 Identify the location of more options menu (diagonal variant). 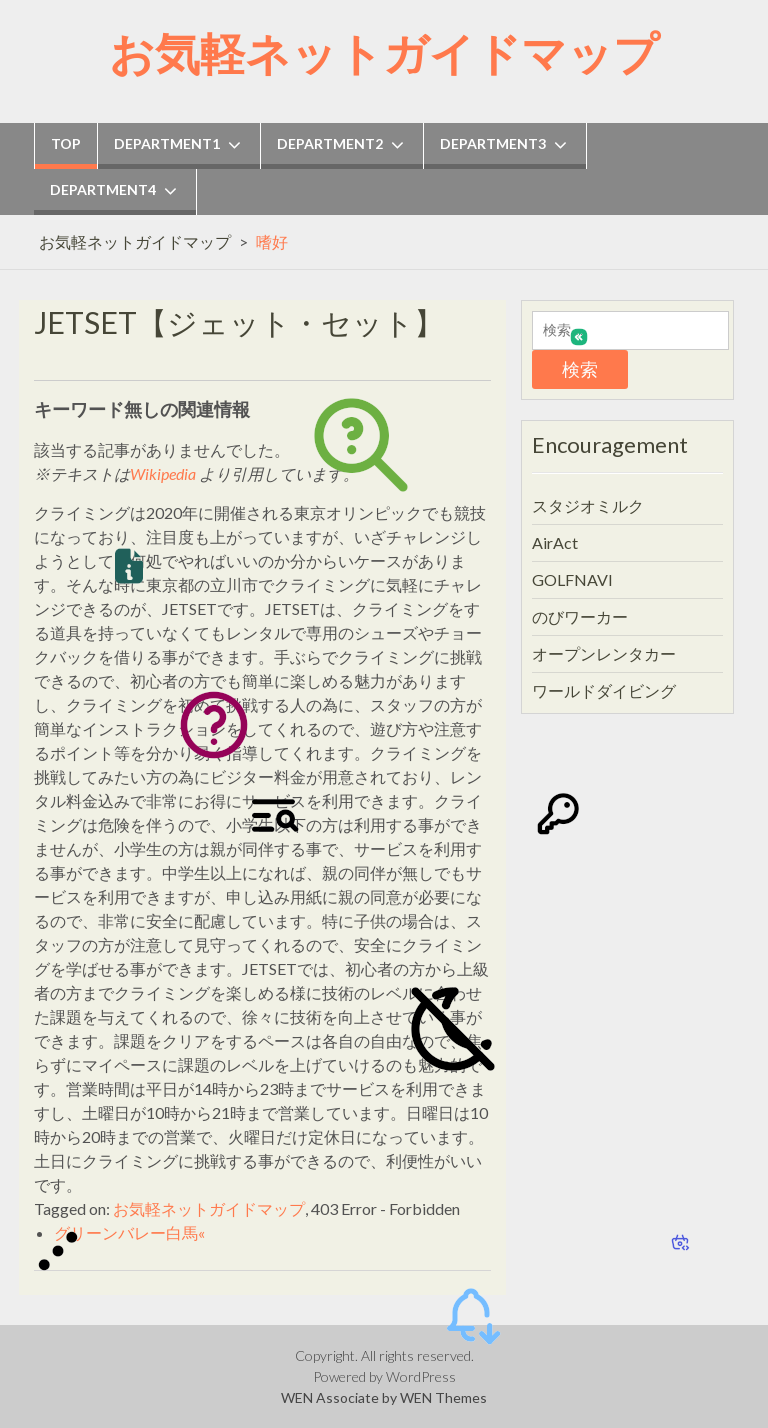
(58, 1251).